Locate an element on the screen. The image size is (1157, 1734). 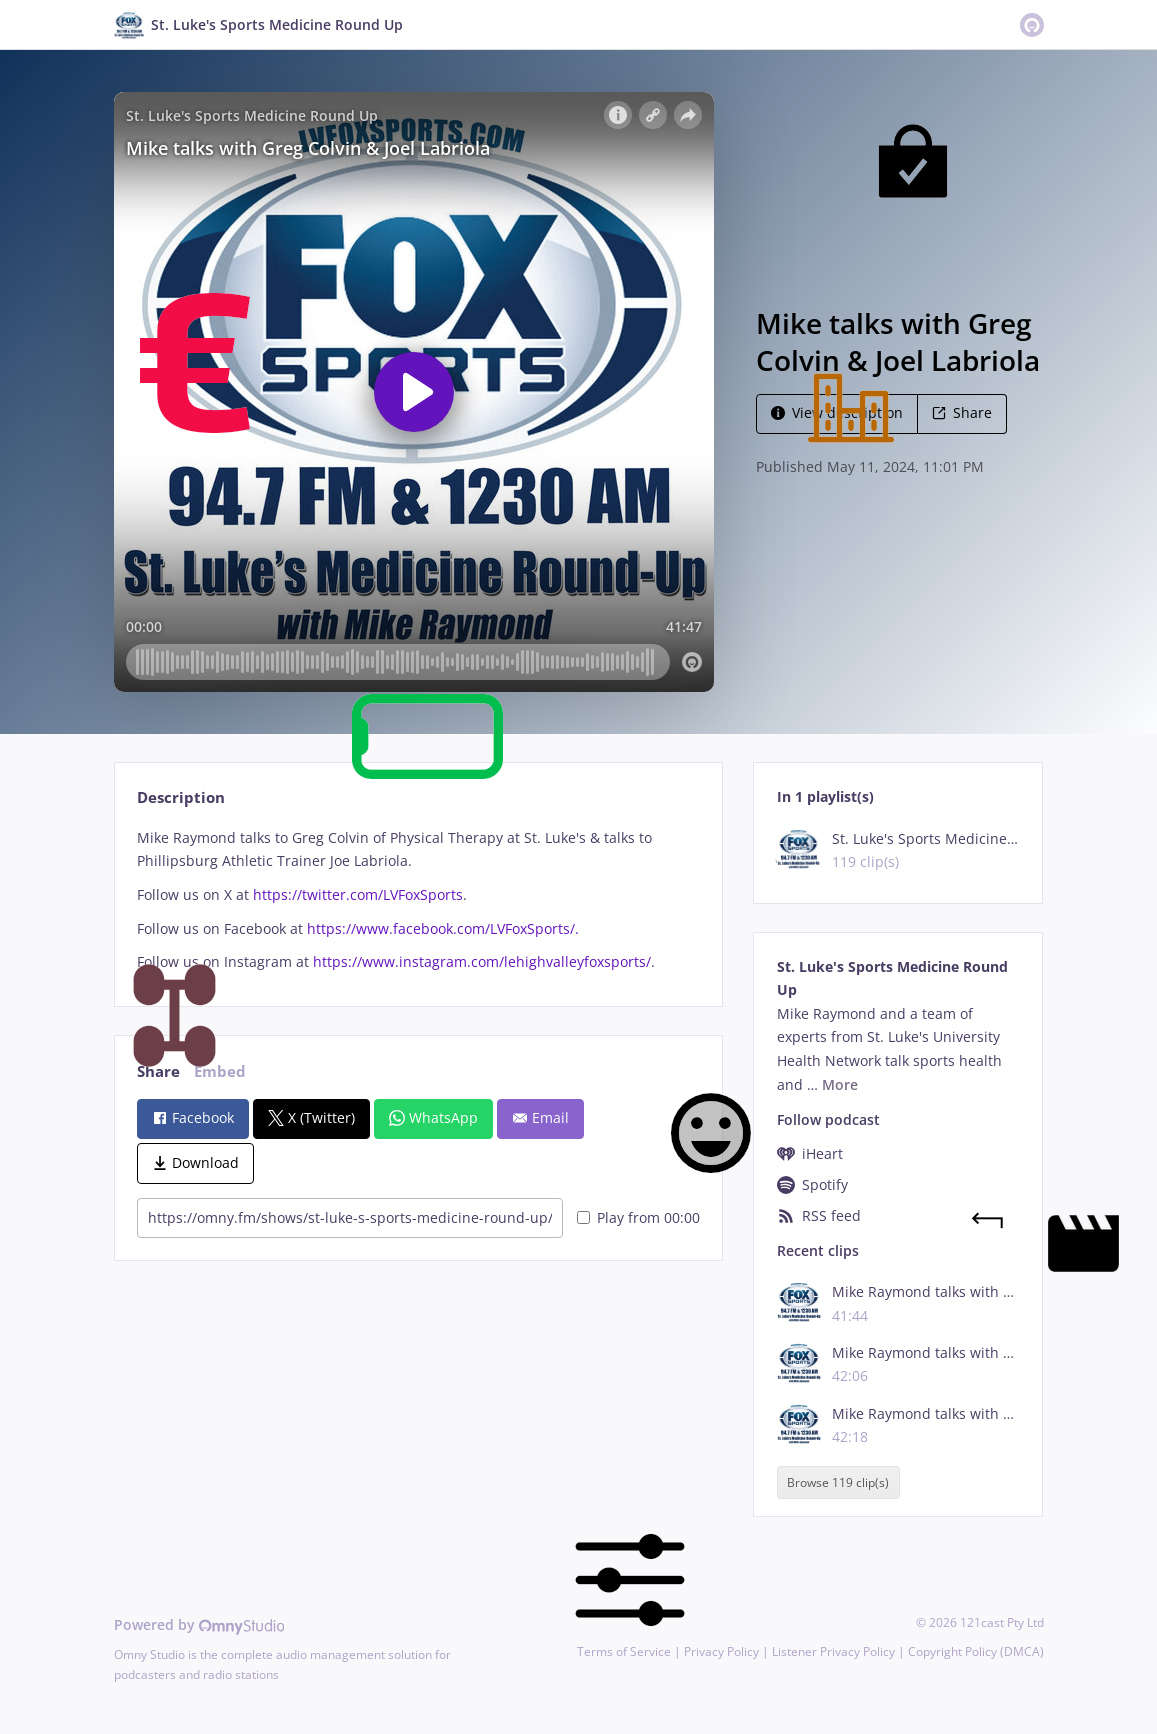
view prices in euros is located at coordinates (195, 363).